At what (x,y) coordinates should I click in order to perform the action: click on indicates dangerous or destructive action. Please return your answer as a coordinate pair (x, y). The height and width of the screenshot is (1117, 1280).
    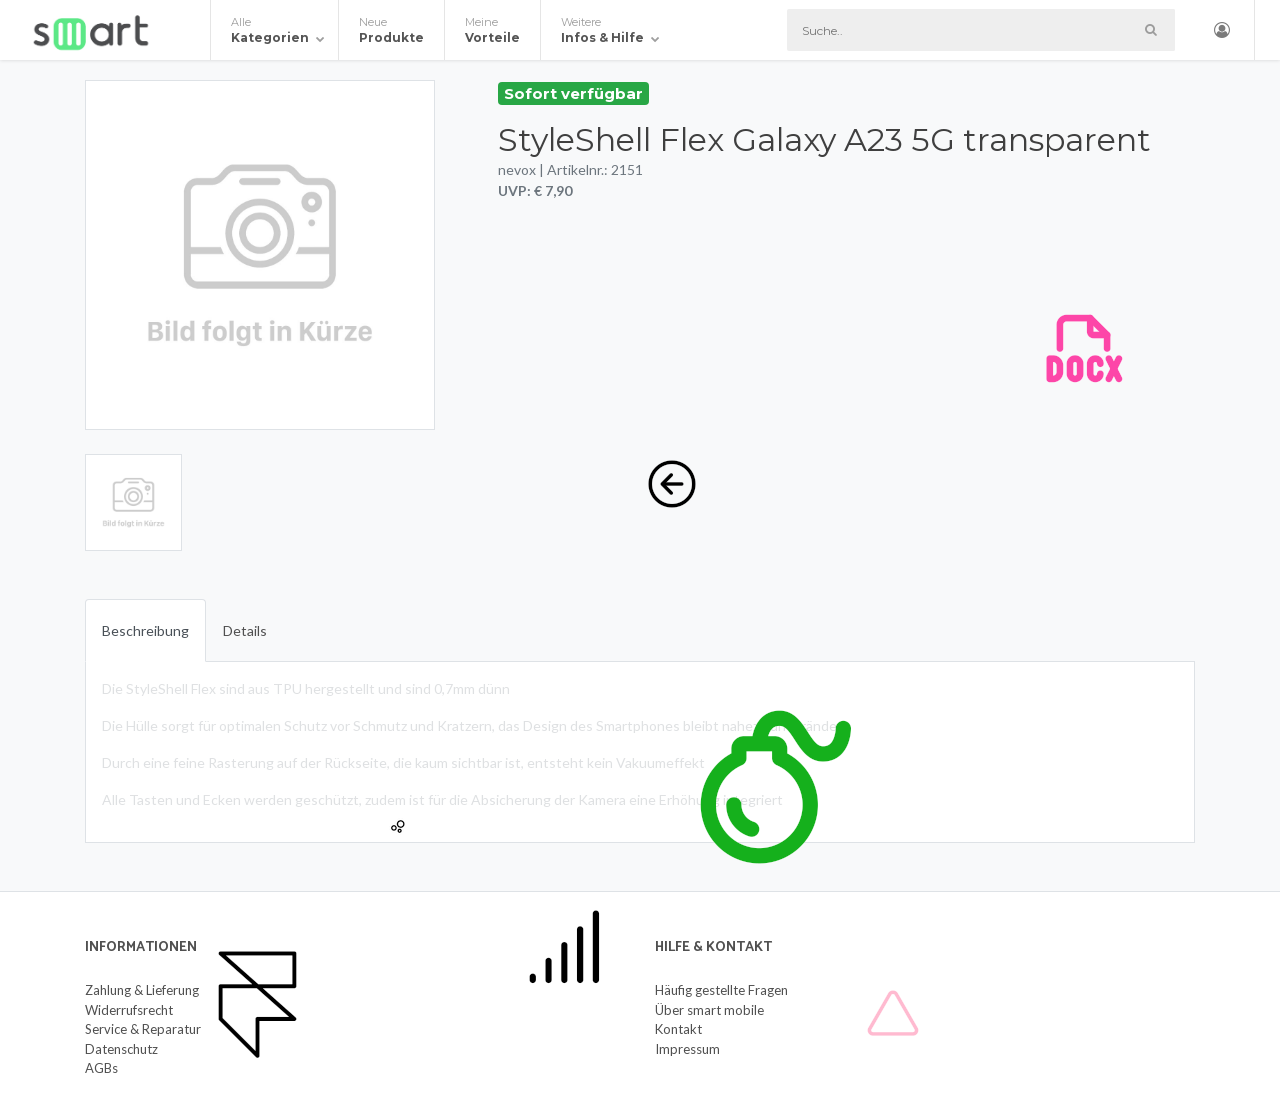
    Looking at the image, I should click on (769, 784).